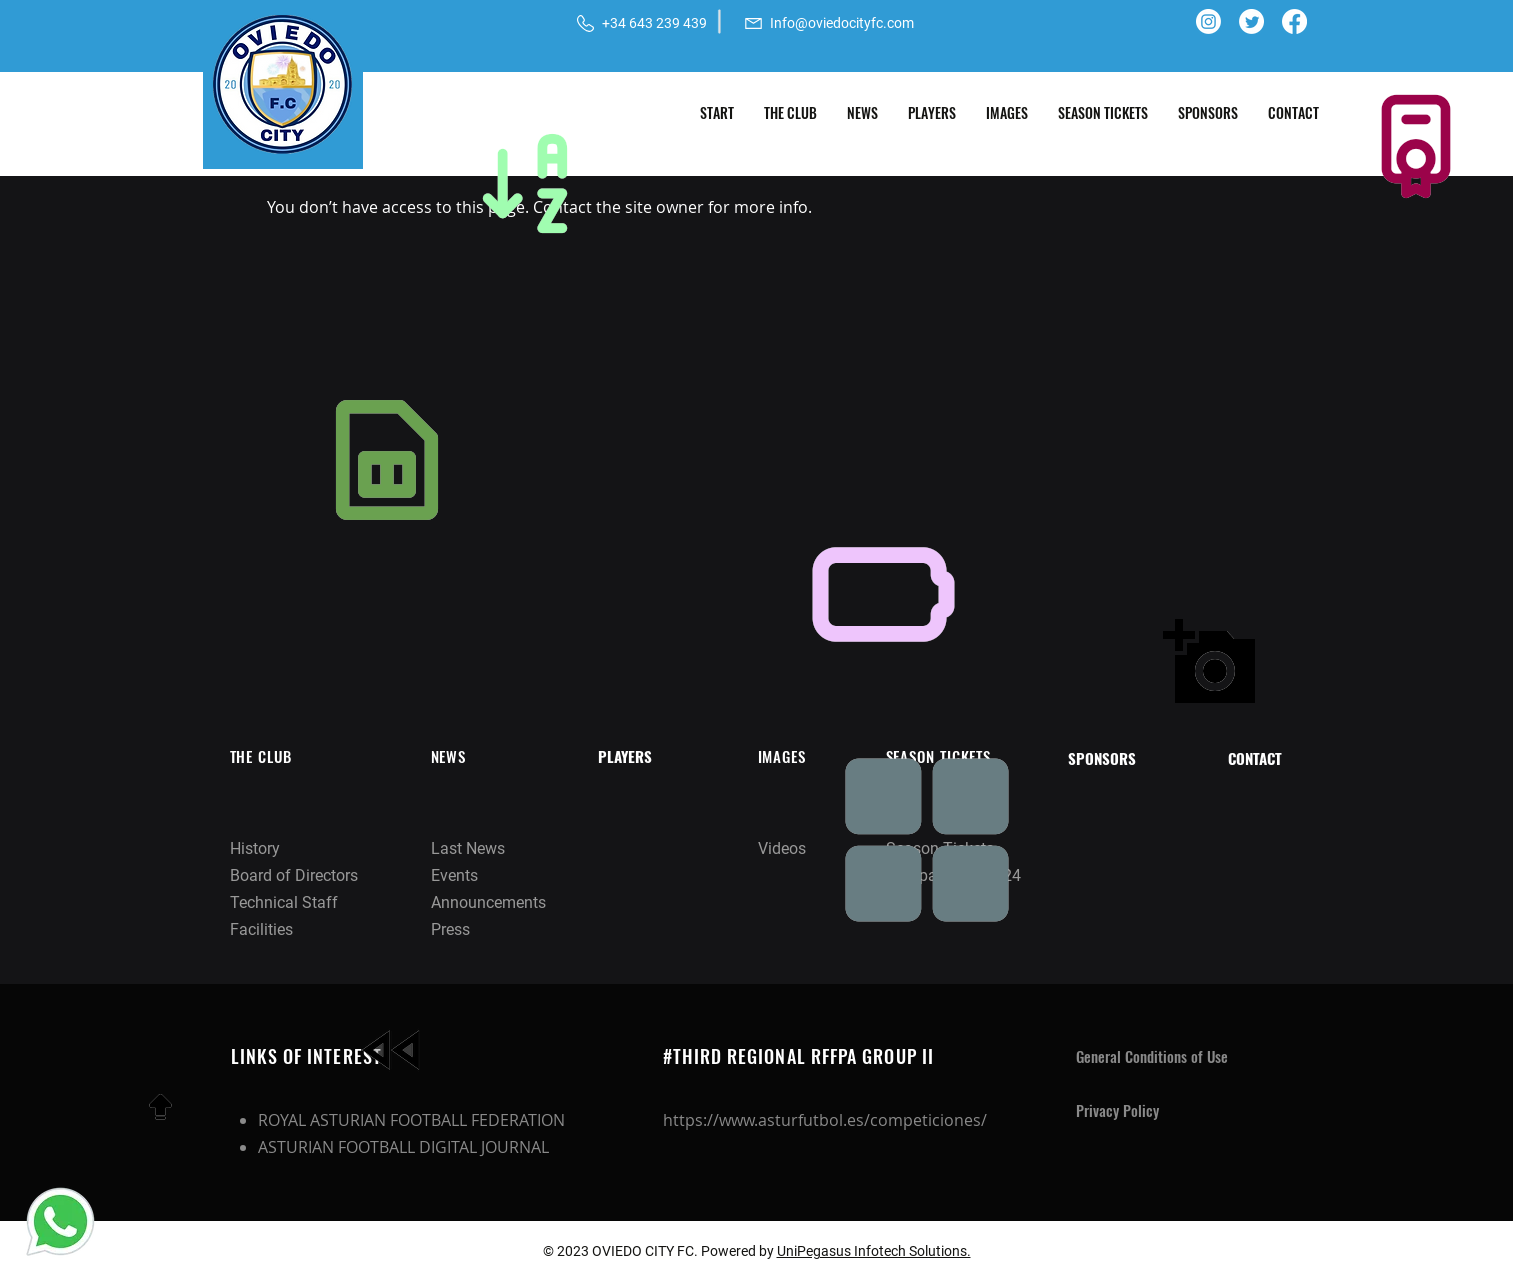 Image resolution: width=1513 pixels, height=1282 pixels. Describe the element at coordinates (927, 840) in the screenshot. I see `view items in grid layout` at that location.